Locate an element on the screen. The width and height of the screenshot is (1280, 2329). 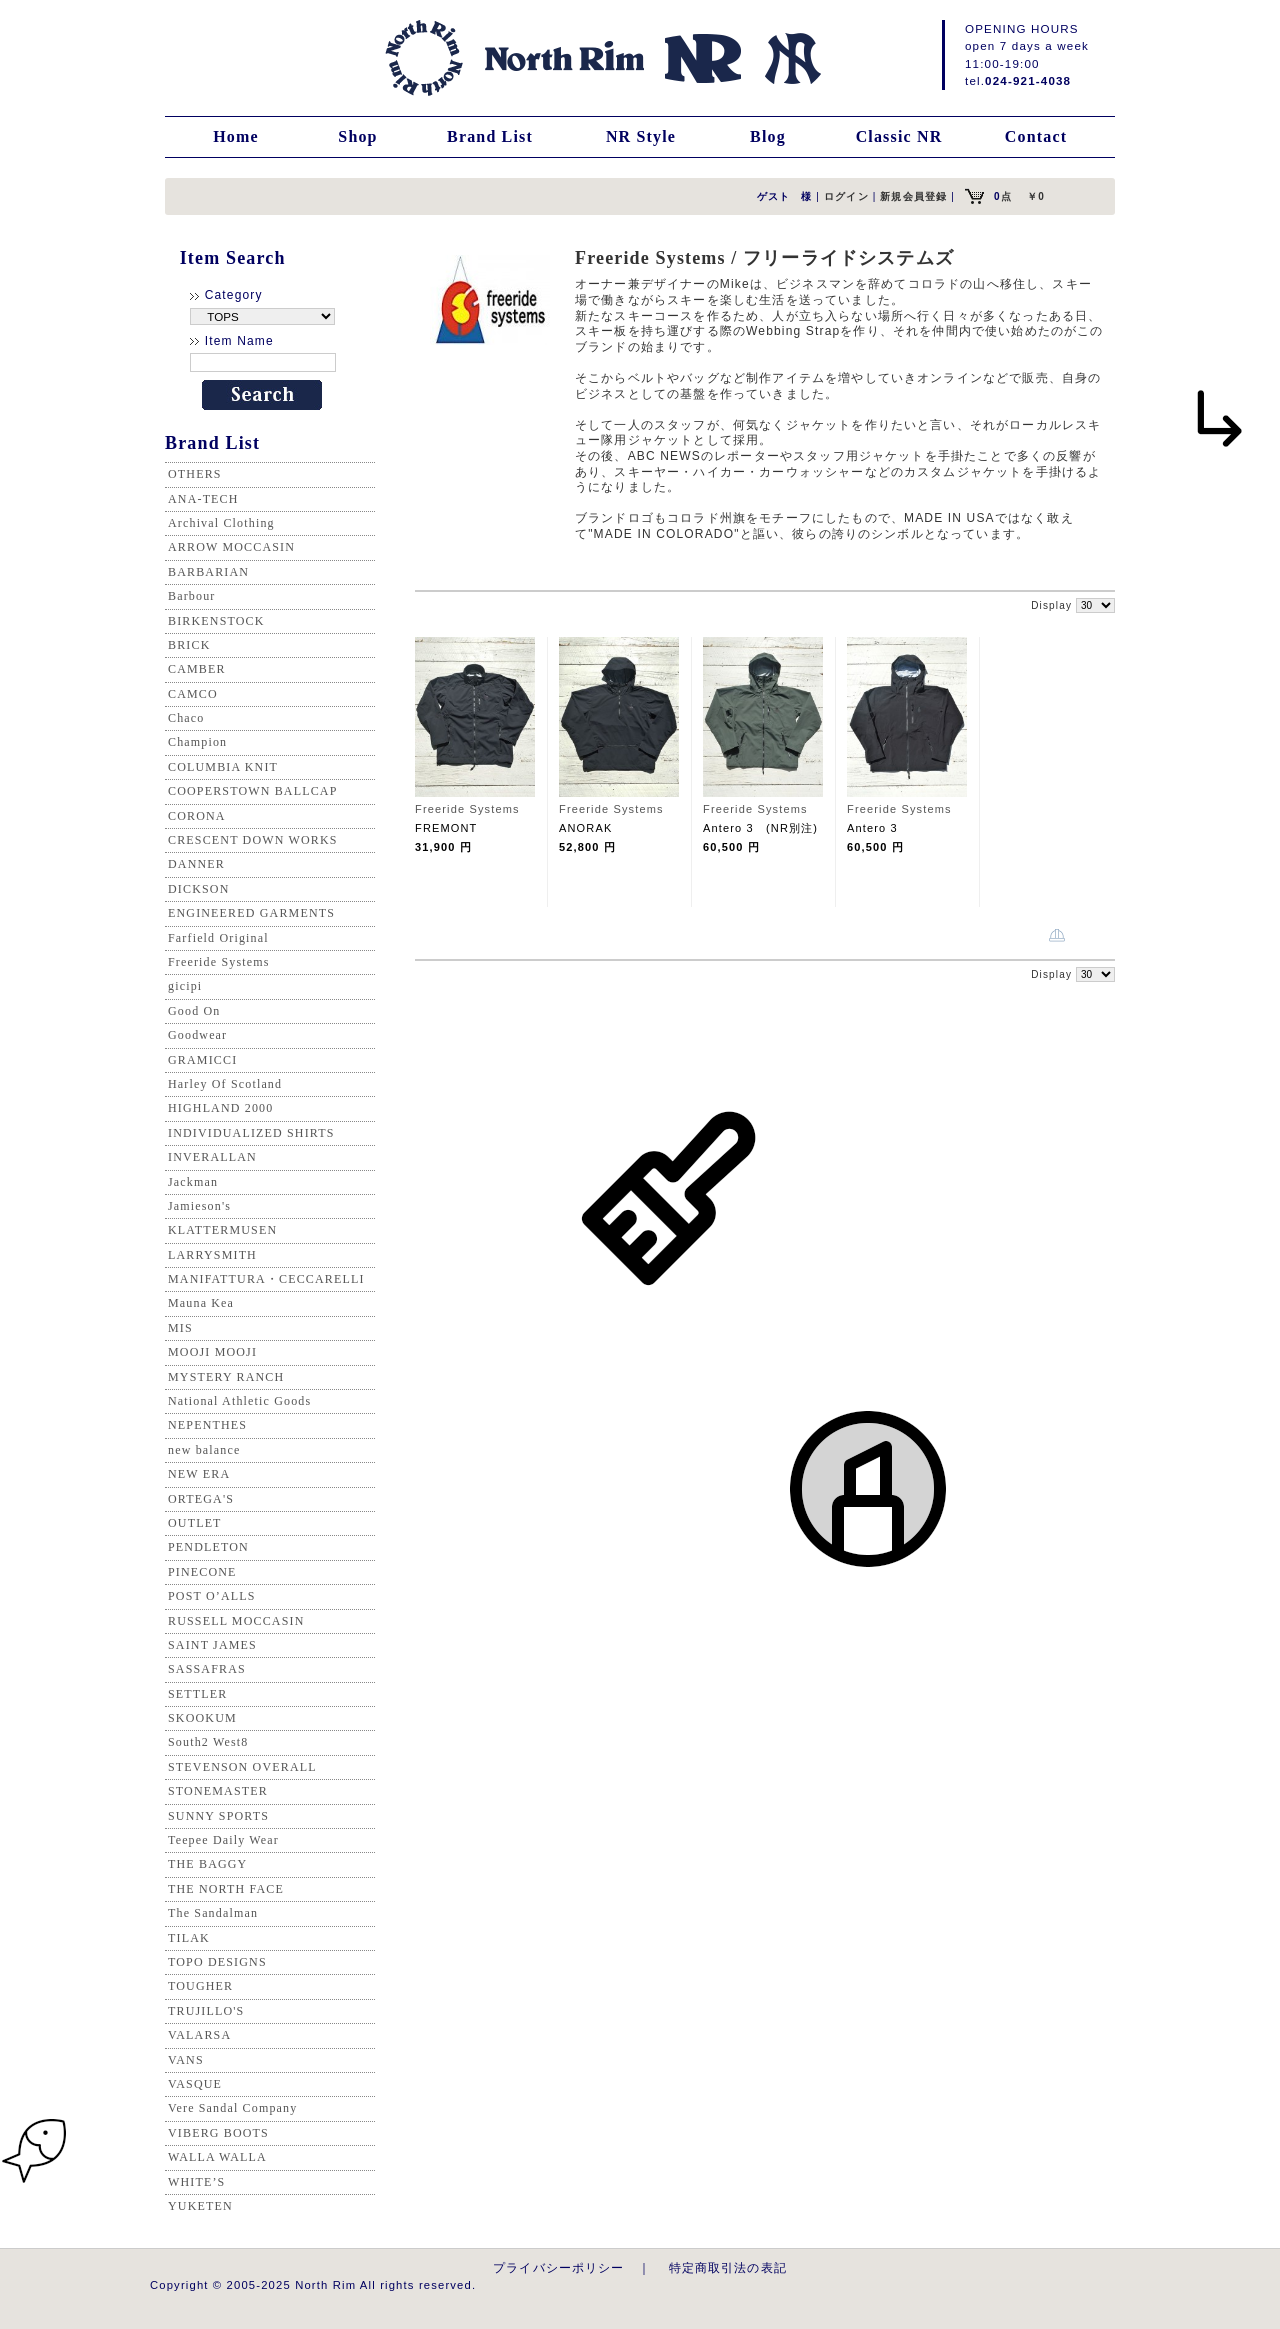
access construction or safety settings is located at coordinates (1057, 936).